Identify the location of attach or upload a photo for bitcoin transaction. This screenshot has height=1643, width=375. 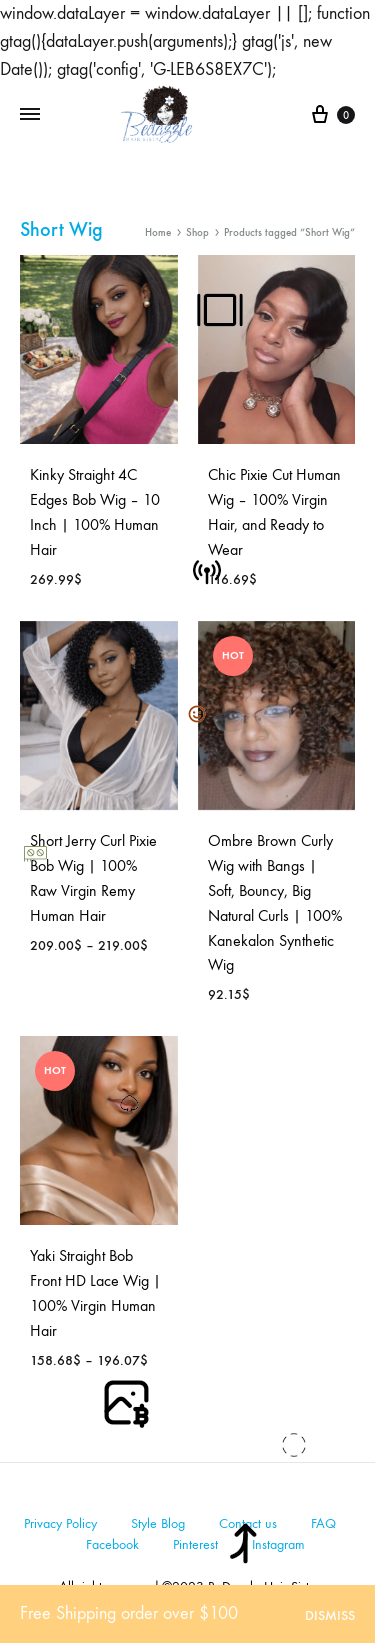
(126, 1402).